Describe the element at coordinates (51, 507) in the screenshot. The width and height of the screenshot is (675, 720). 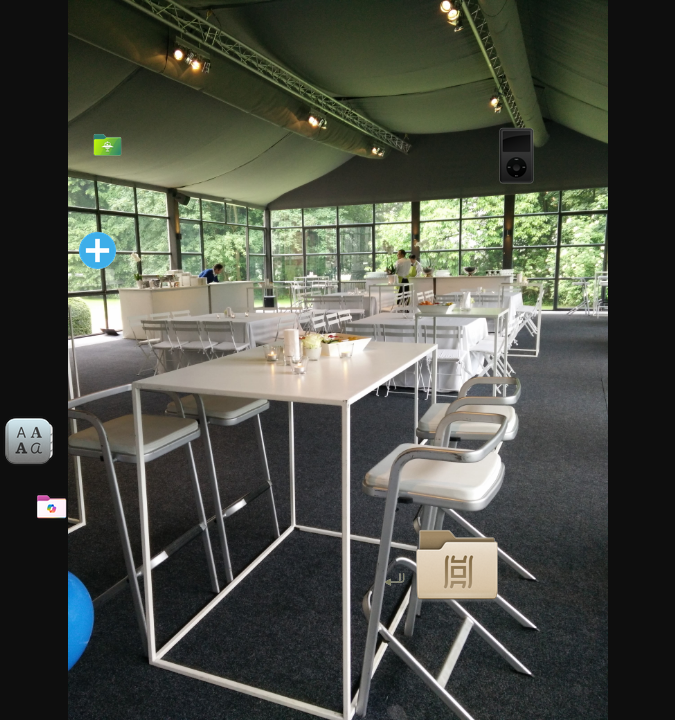
I see `open folder containing microsoft copilot 365 files` at that location.